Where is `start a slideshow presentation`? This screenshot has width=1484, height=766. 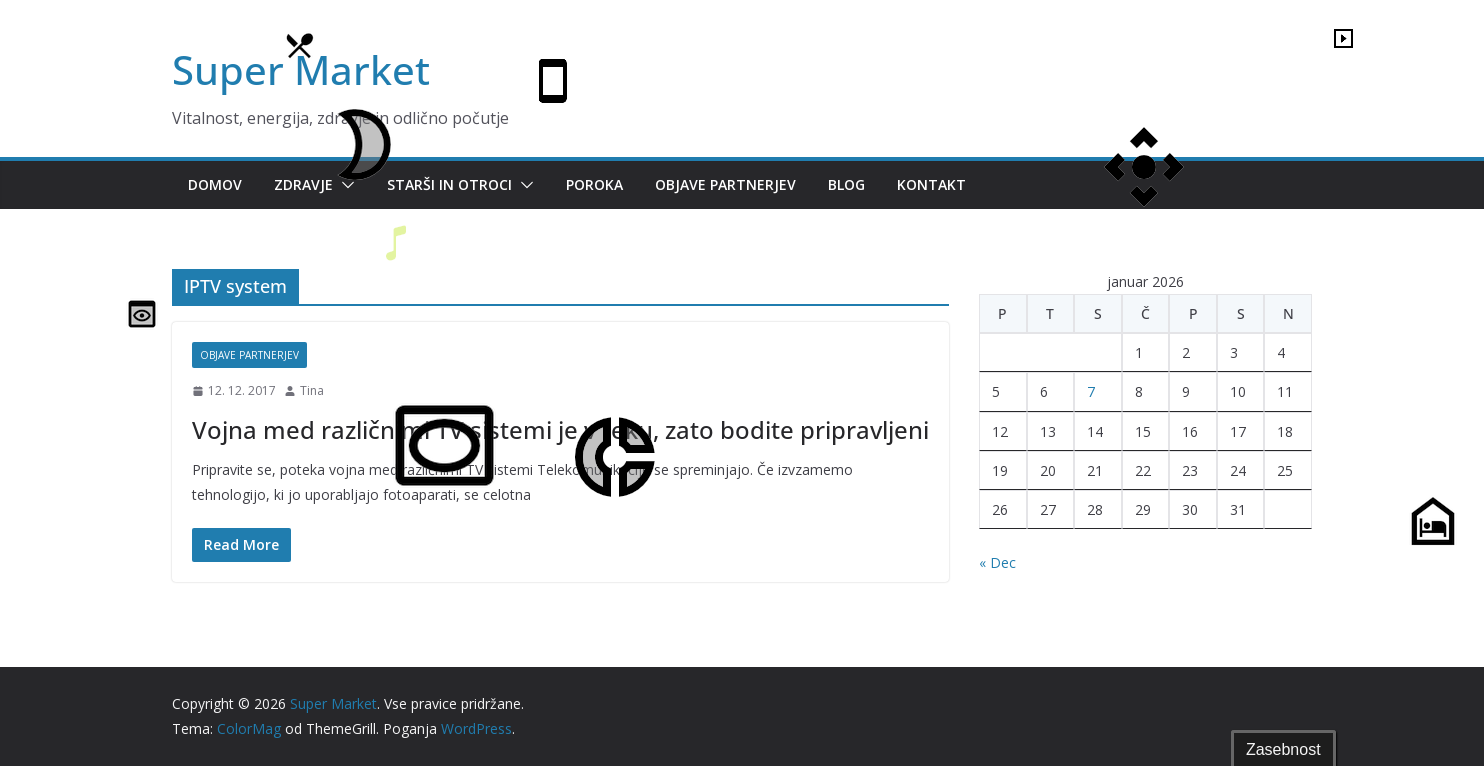 start a slideshow presentation is located at coordinates (1343, 38).